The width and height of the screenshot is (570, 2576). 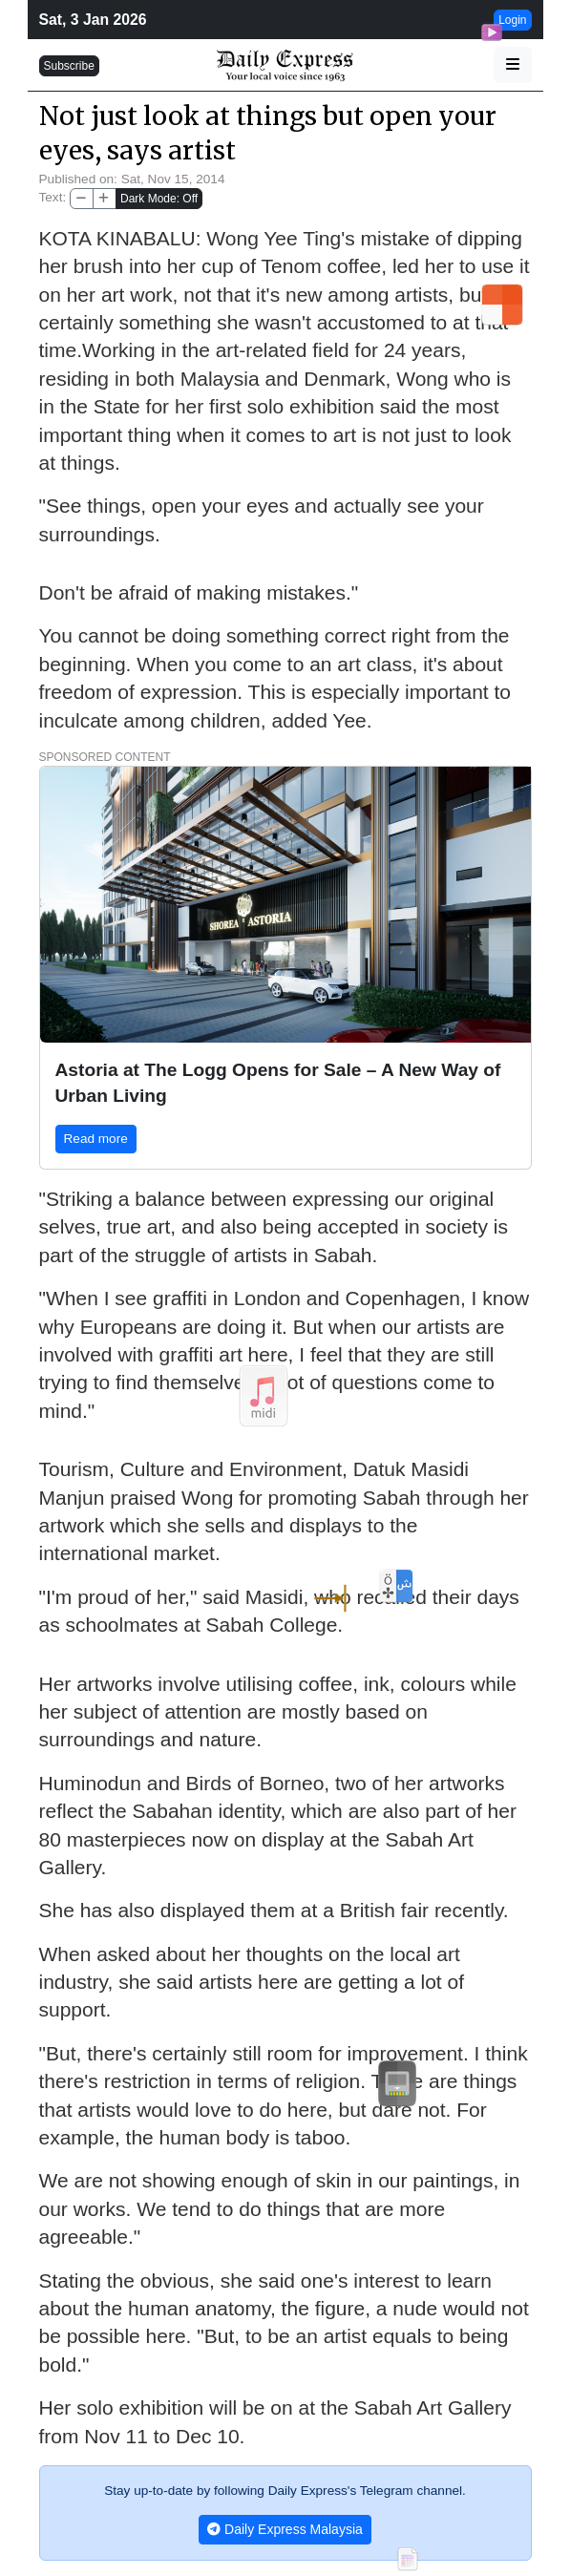 I want to click on open a script or code file, so click(x=408, y=2559).